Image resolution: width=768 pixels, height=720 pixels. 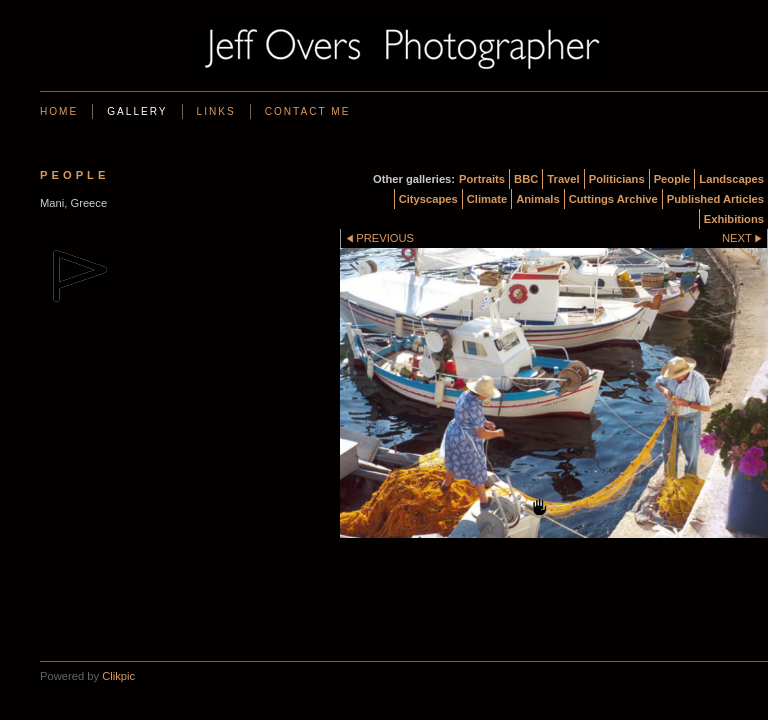 I want to click on flag or mark an important item, so click(x=75, y=276).